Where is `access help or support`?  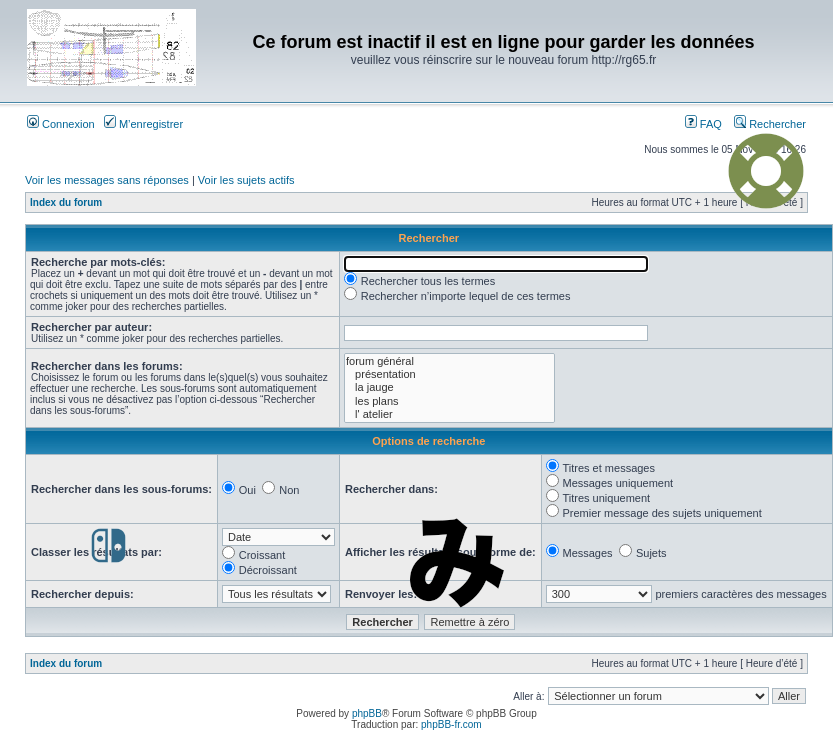
access help or support is located at coordinates (766, 171).